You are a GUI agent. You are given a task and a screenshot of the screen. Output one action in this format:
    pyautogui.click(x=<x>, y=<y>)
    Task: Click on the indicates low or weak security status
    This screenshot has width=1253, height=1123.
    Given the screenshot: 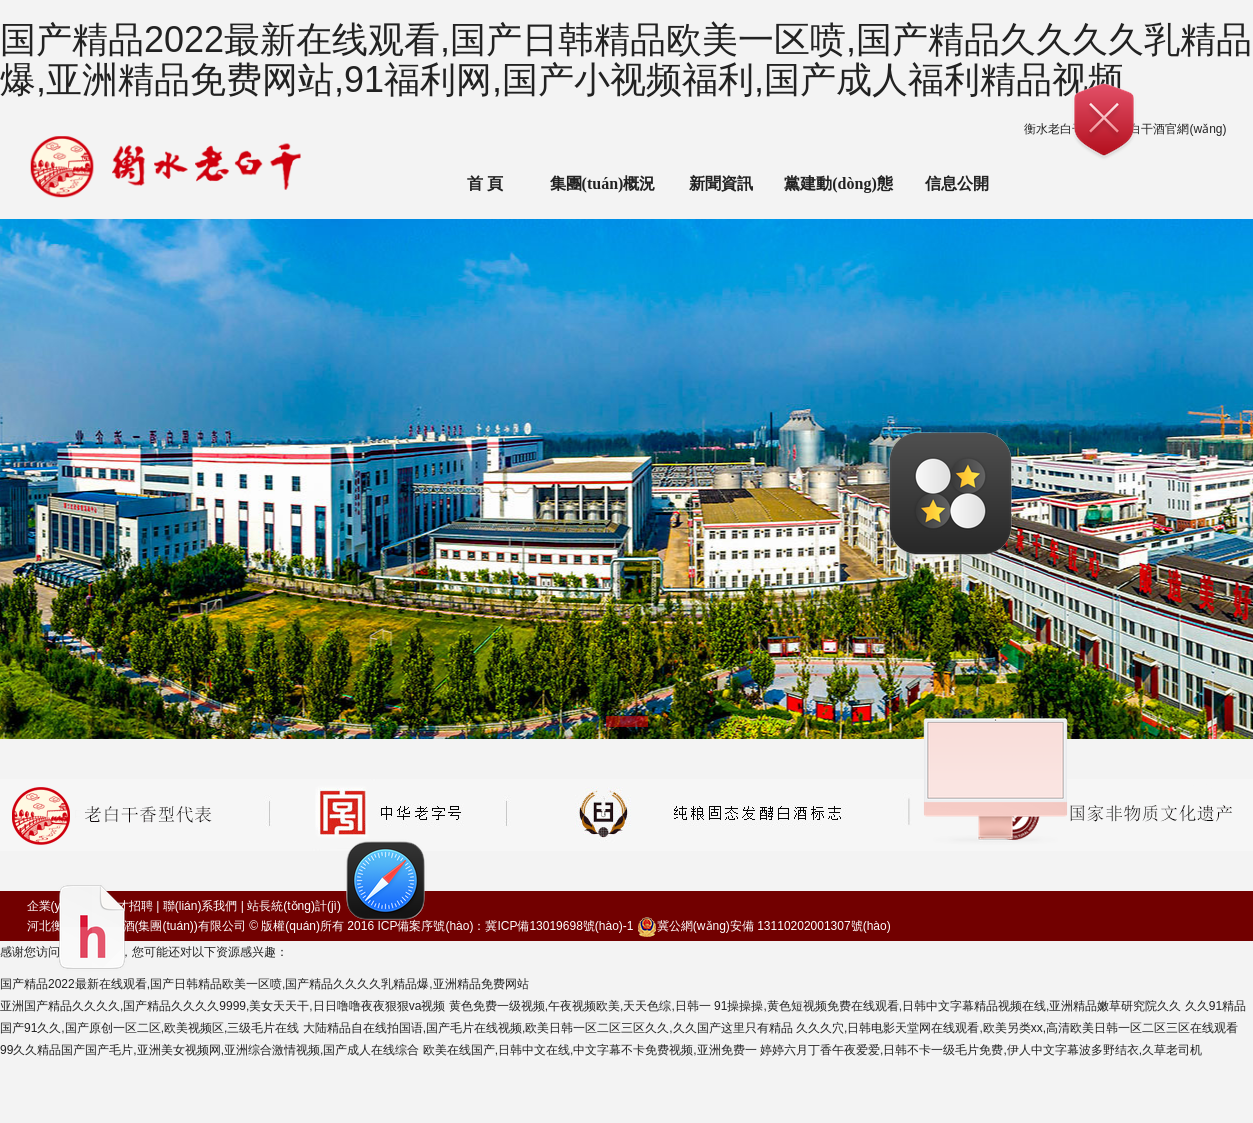 What is the action you would take?
    pyautogui.click(x=1104, y=122)
    